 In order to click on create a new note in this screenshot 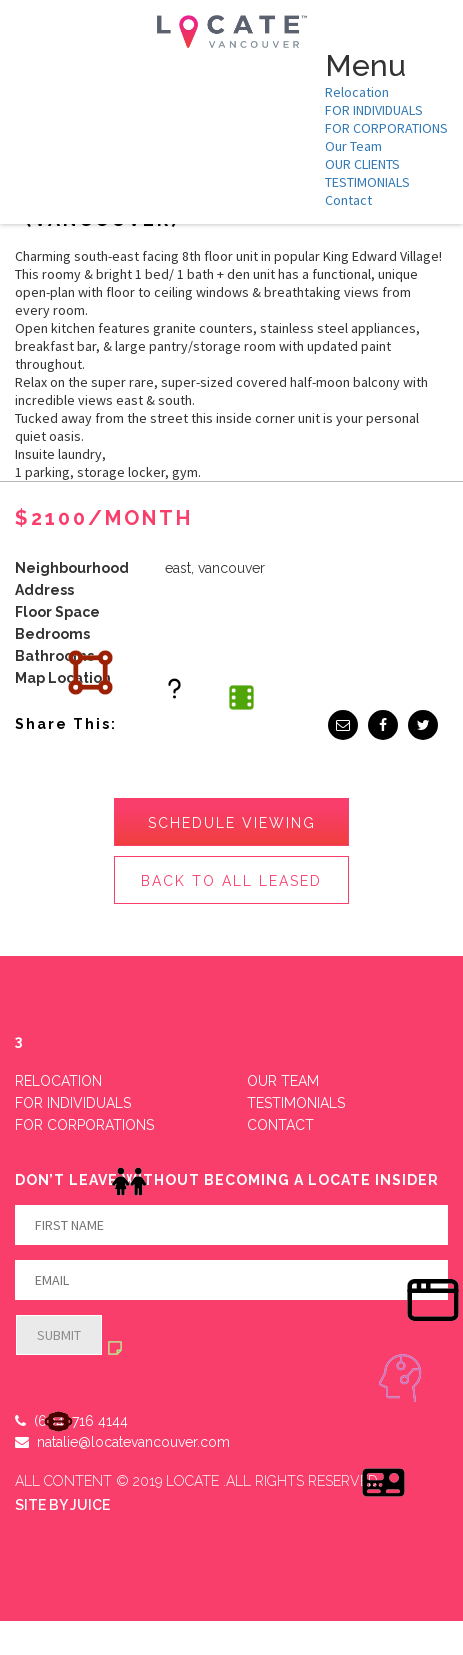, I will do `click(115, 1348)`.